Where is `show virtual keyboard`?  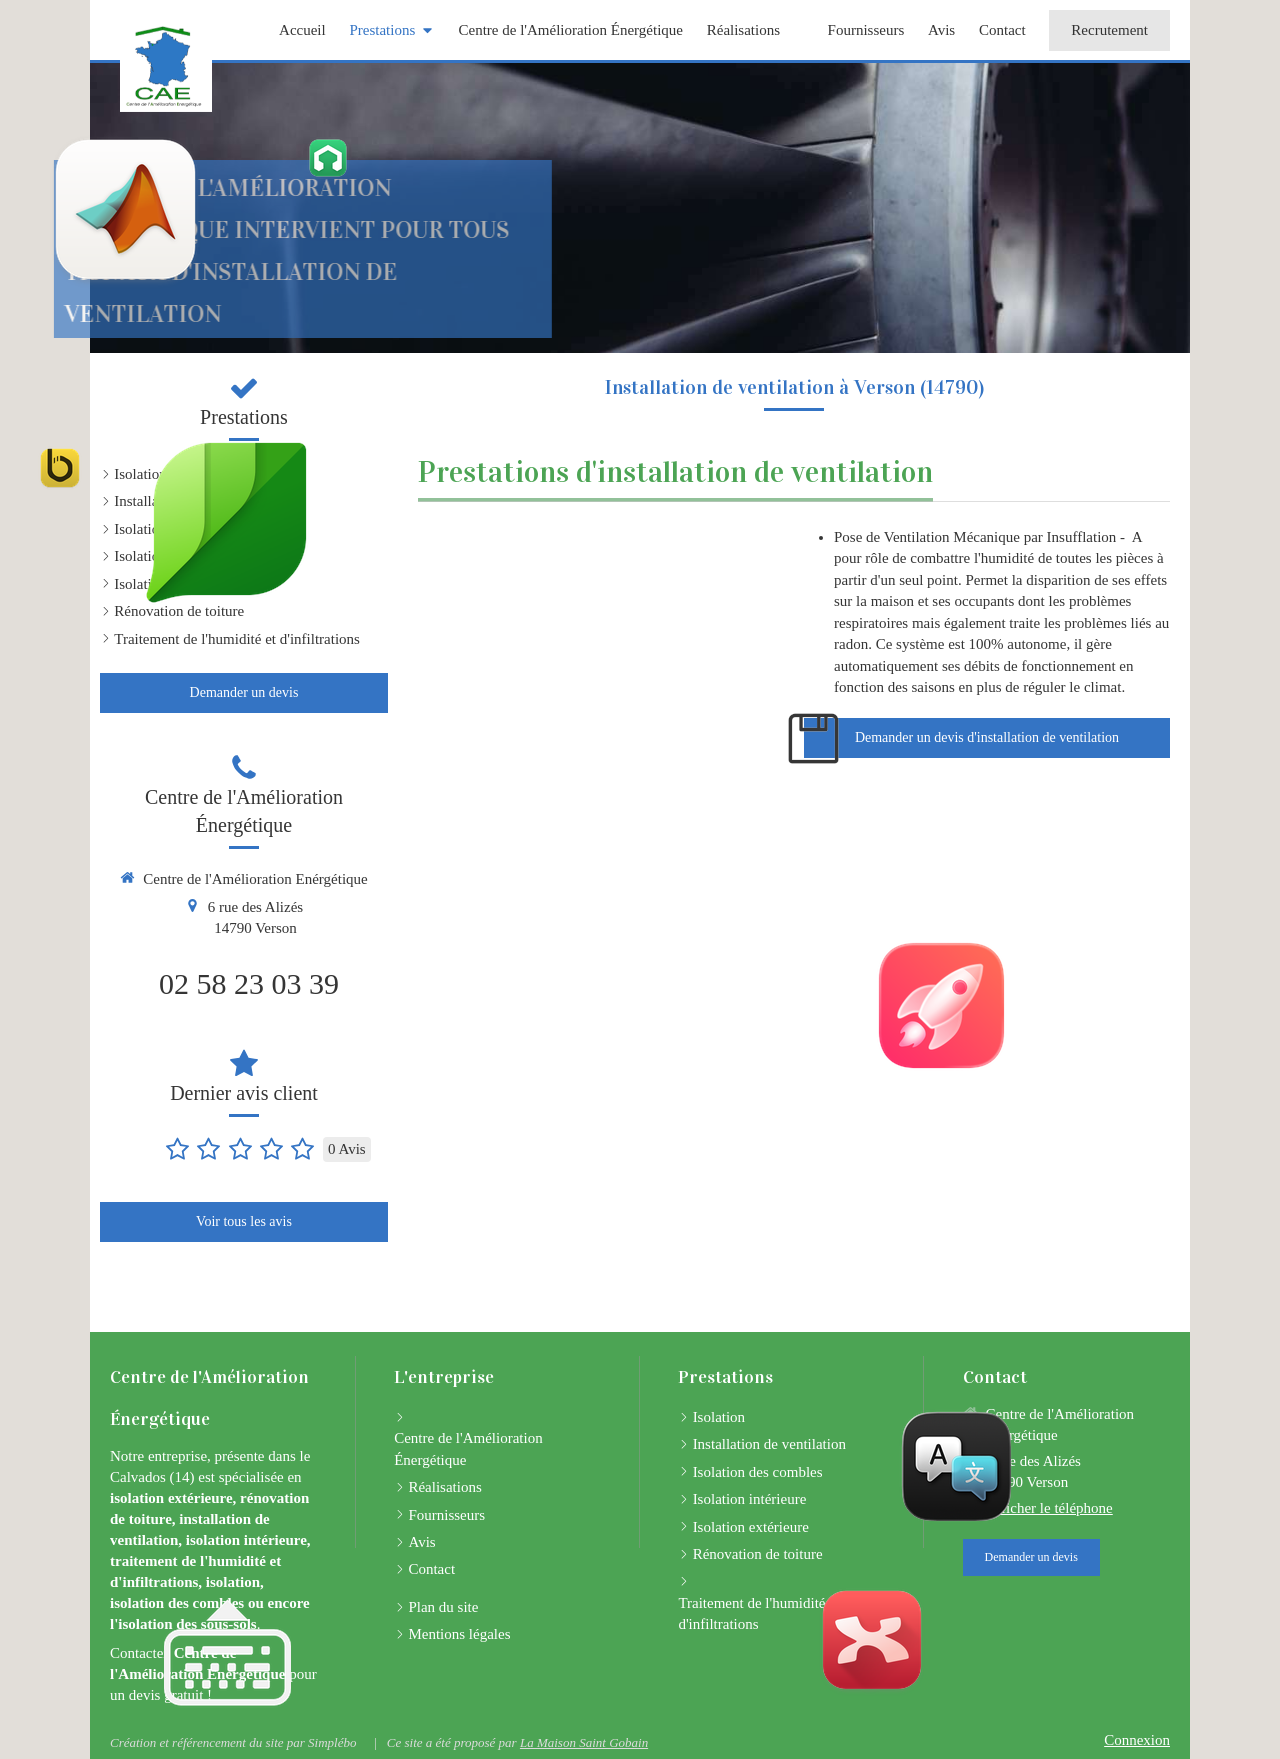
show virtual keyboard is located at coordinates (227, 1652).